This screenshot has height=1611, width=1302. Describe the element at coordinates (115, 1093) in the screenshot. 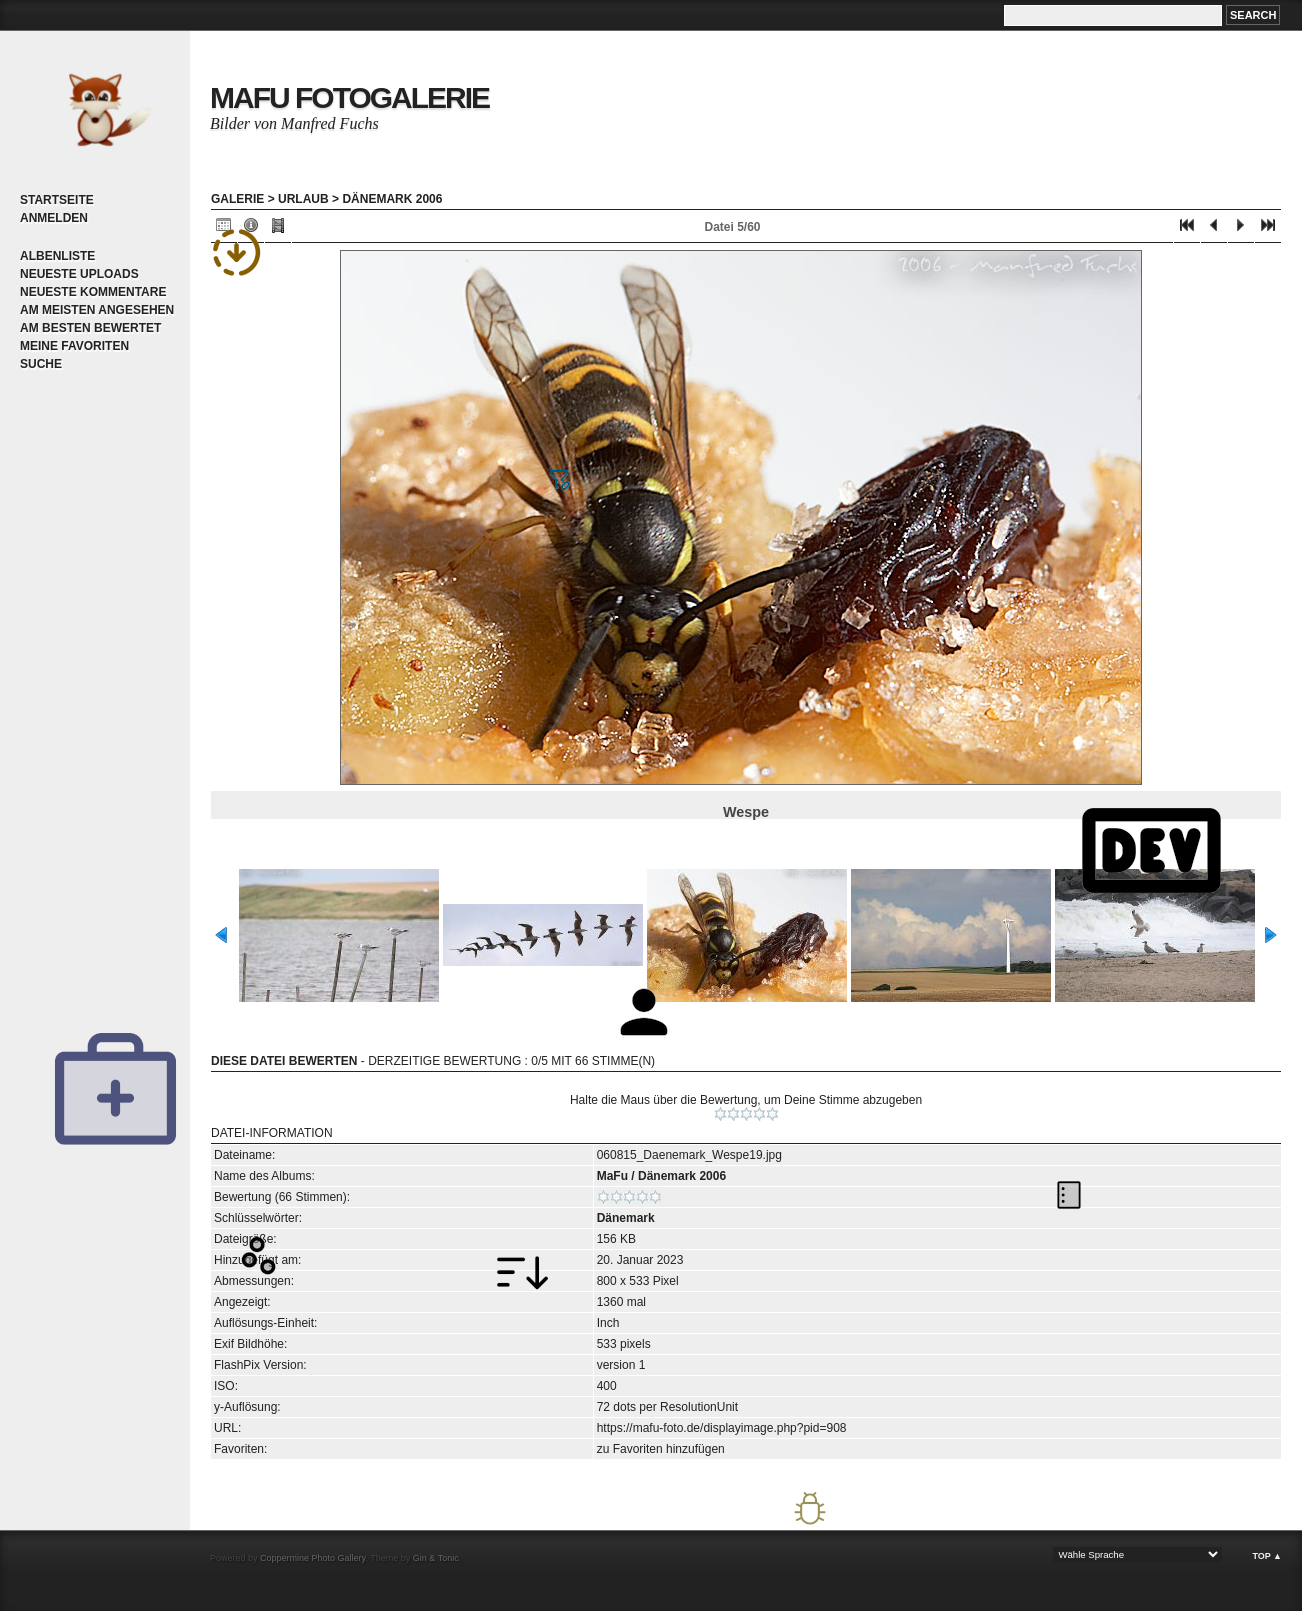

I see `access medical or health resources` at that location.